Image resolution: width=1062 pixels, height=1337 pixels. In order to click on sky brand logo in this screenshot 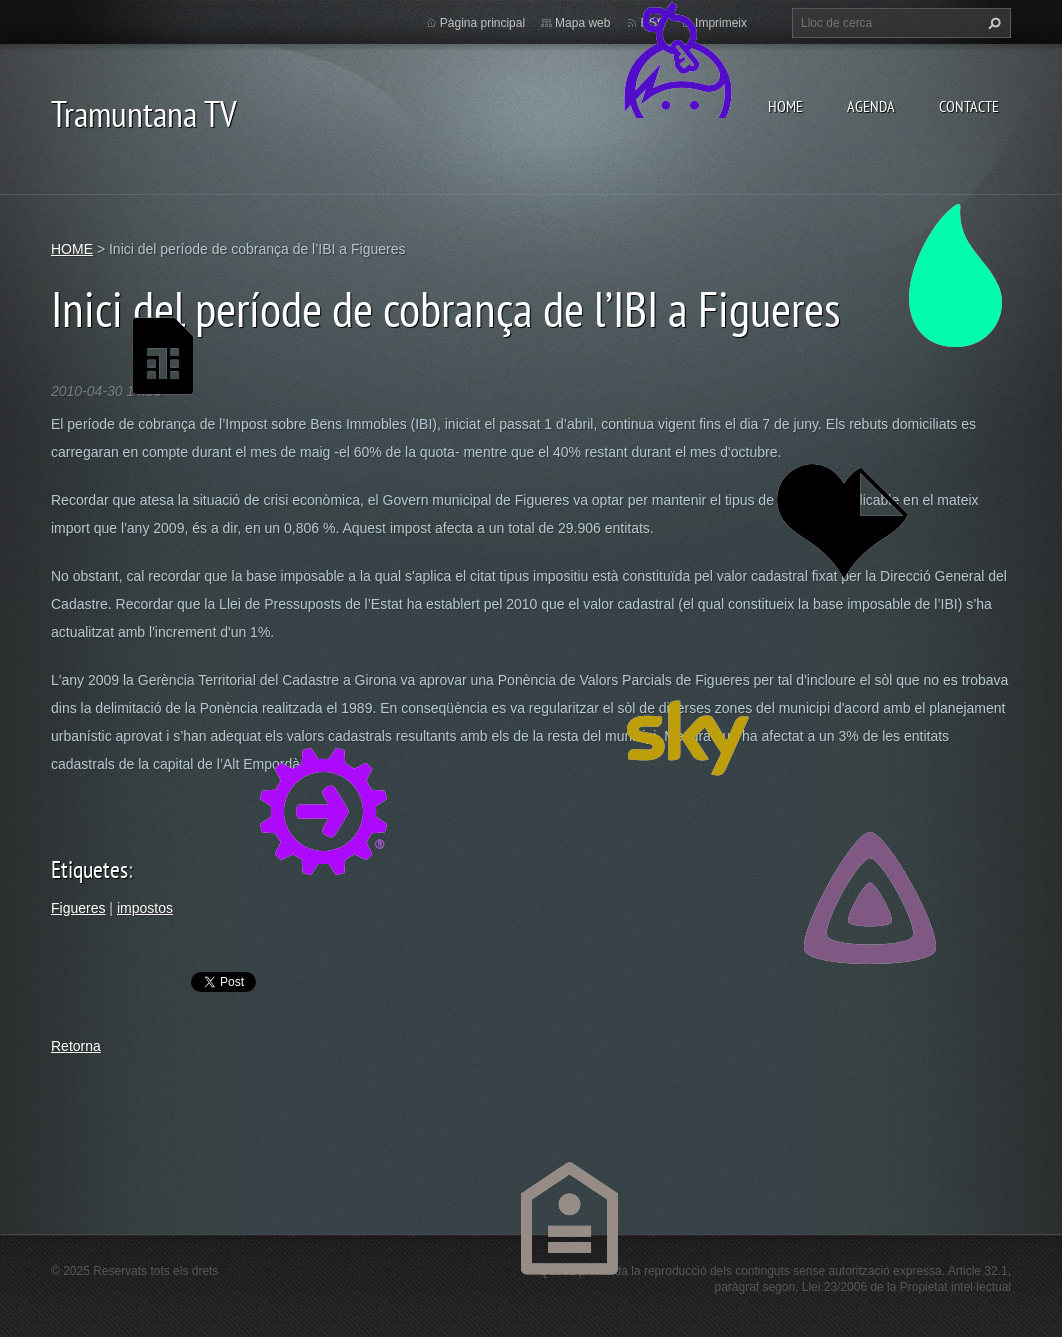, I will do `click(688, 738)`.